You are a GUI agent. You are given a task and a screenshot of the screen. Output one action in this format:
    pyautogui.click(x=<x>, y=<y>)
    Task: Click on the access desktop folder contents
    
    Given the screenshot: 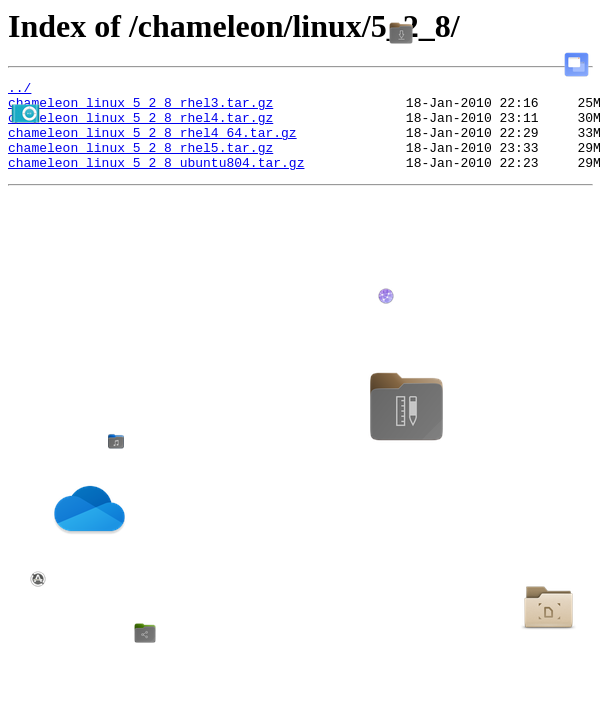 What is the action you would take?
    pyautogui.click(x=548, y=609)
    